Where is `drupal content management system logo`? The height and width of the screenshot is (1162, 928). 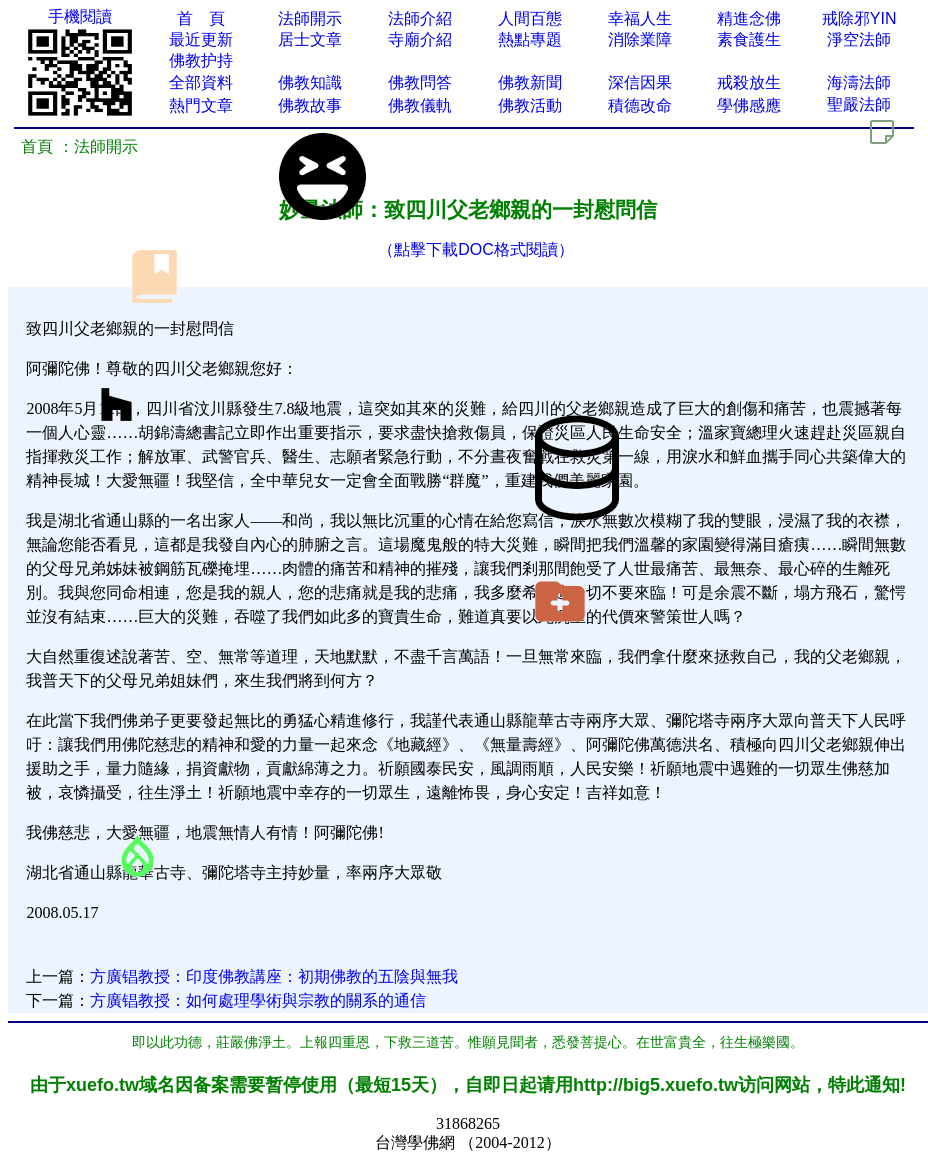 drupal content management system logo is located at coordinates (137, 855).